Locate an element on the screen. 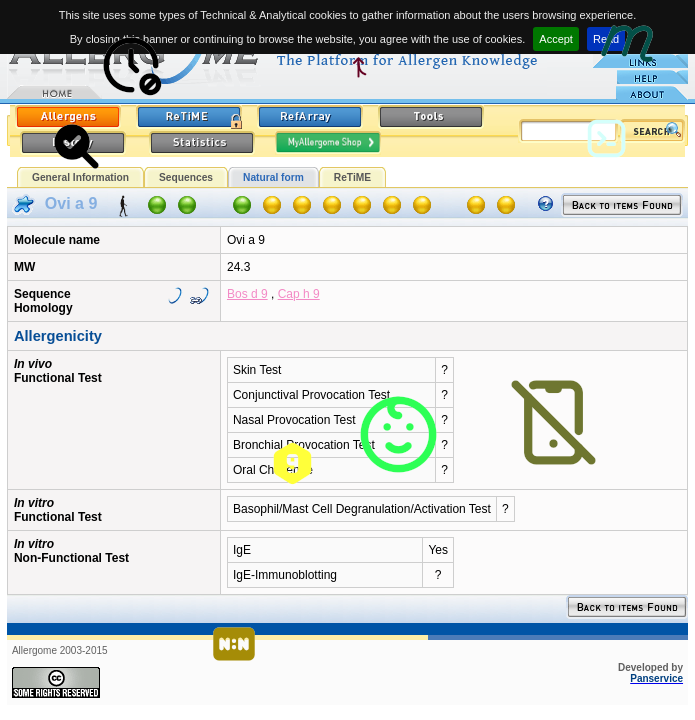  indicates a many-to-many database relationship is located at coordinates (234, 644).